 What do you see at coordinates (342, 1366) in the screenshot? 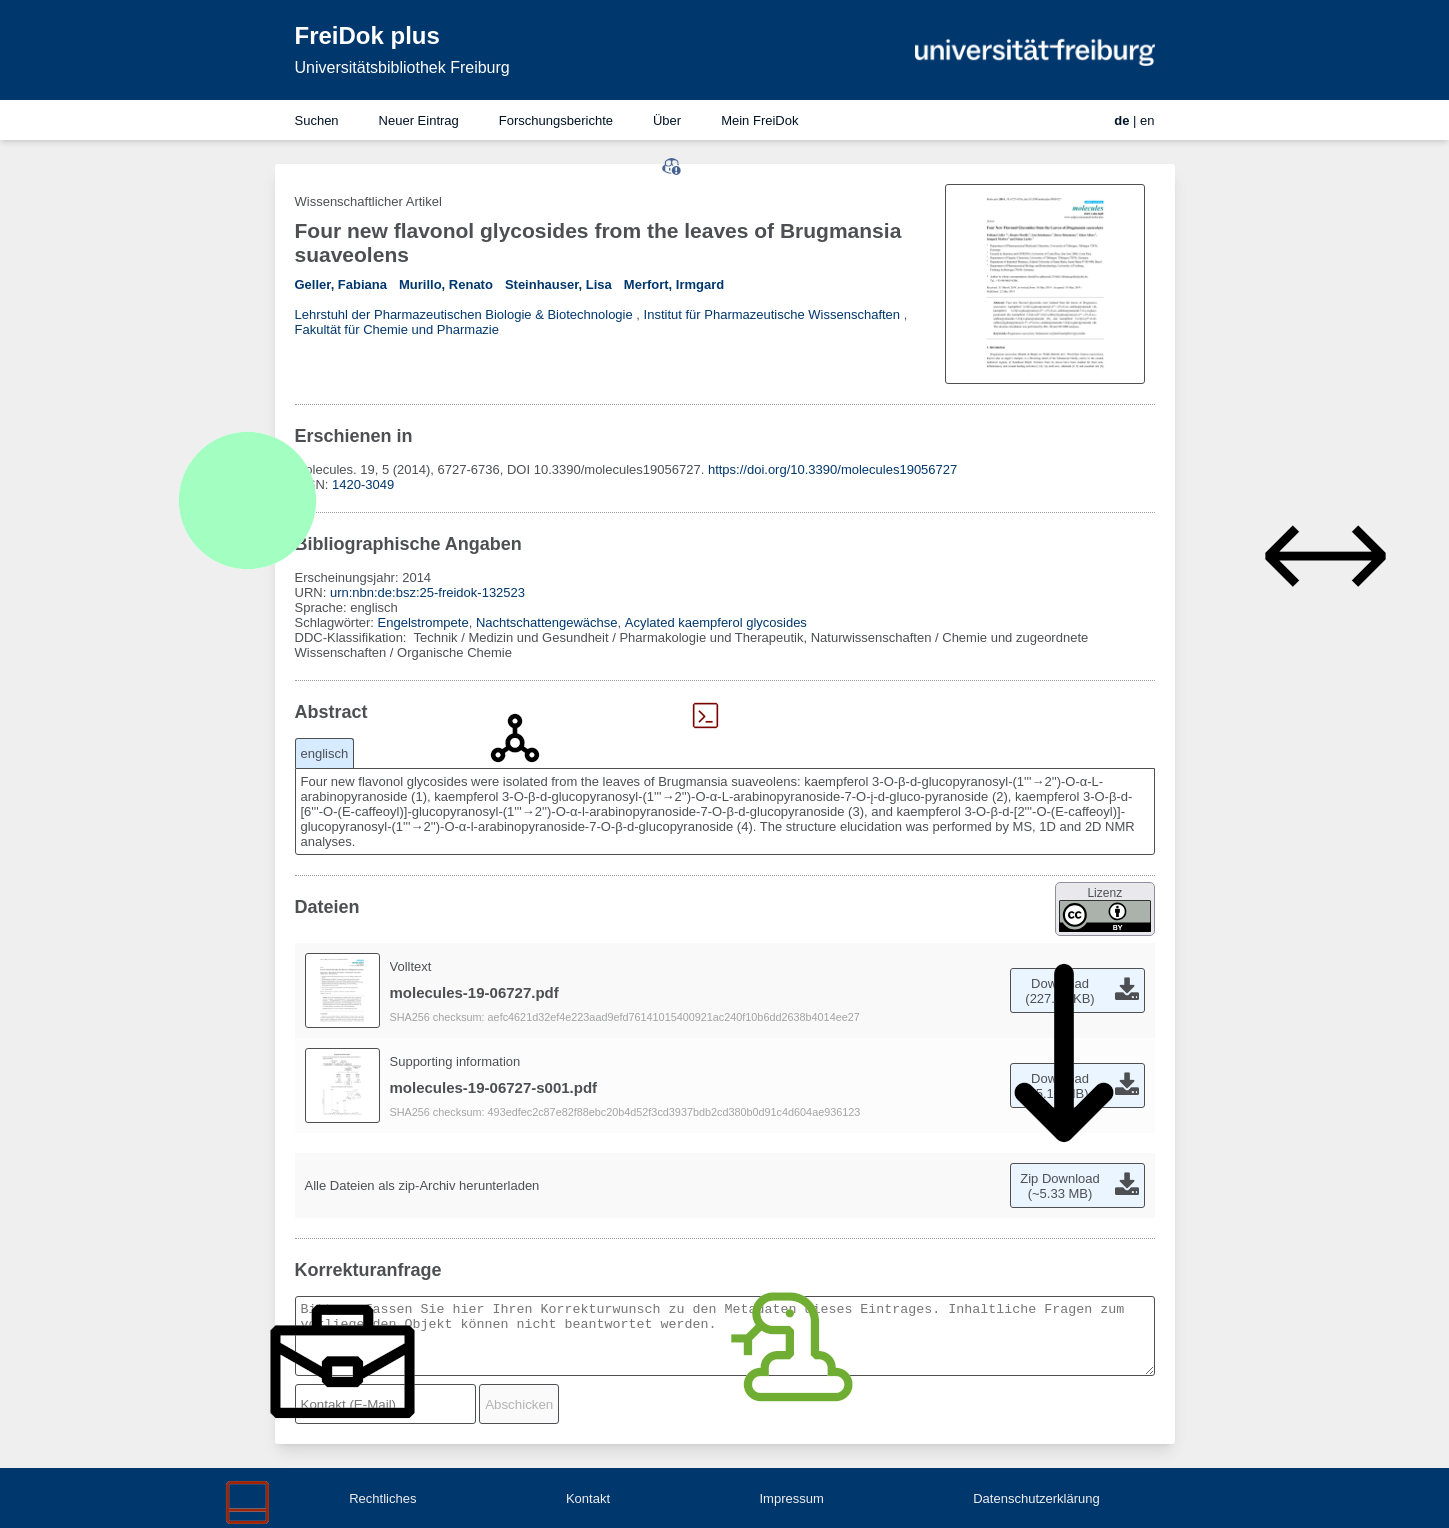
I see `access work or business-related files` at bounding box center [342, 1366].